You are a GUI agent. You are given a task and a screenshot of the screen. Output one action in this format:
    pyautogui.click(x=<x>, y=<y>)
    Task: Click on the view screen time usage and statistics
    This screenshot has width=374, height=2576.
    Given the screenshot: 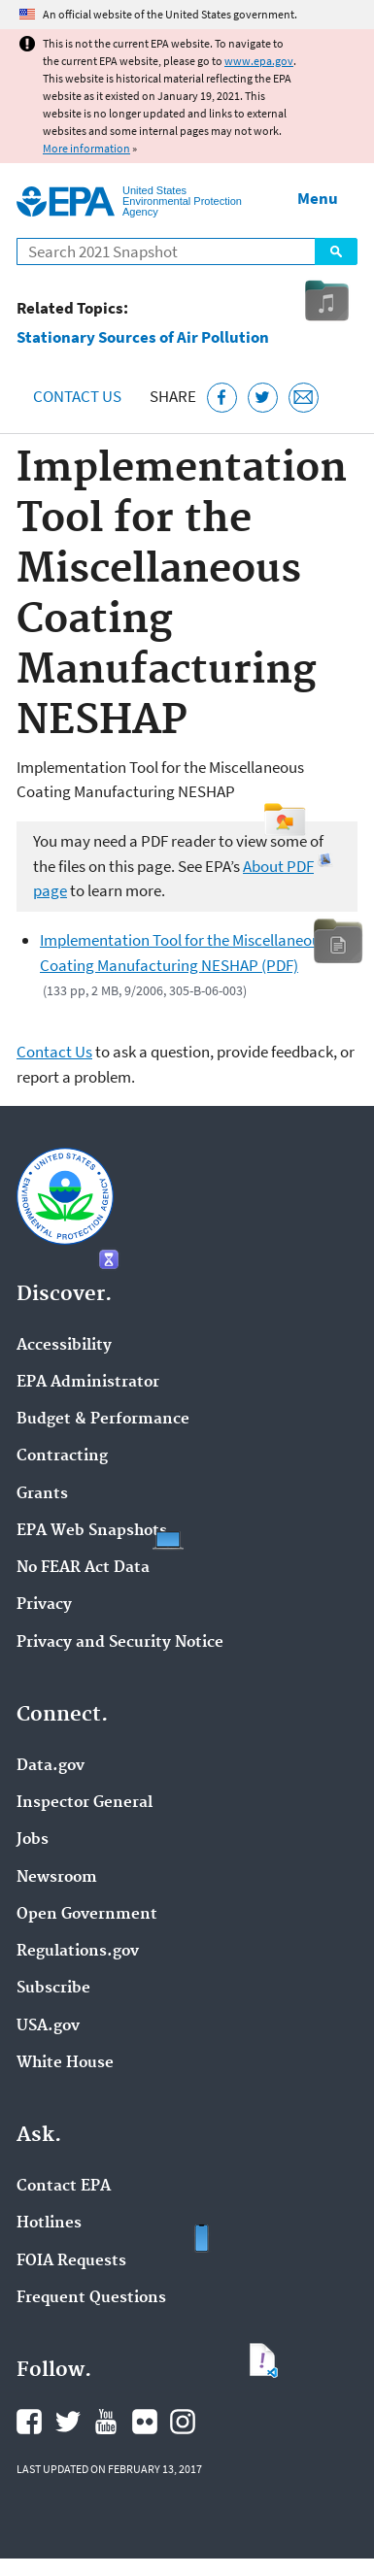 What is the action you would take?
    pyautogui.click(x=109, y=1259)
    